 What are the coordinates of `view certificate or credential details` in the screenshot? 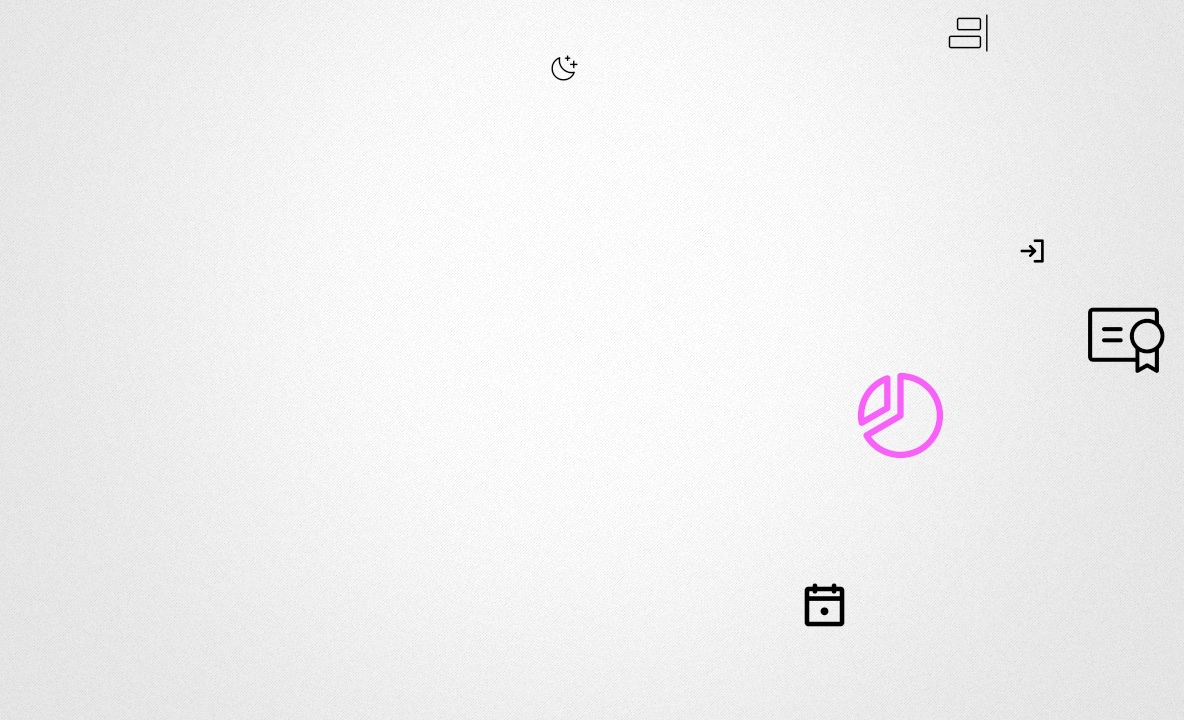 It's located at (1123, 337).